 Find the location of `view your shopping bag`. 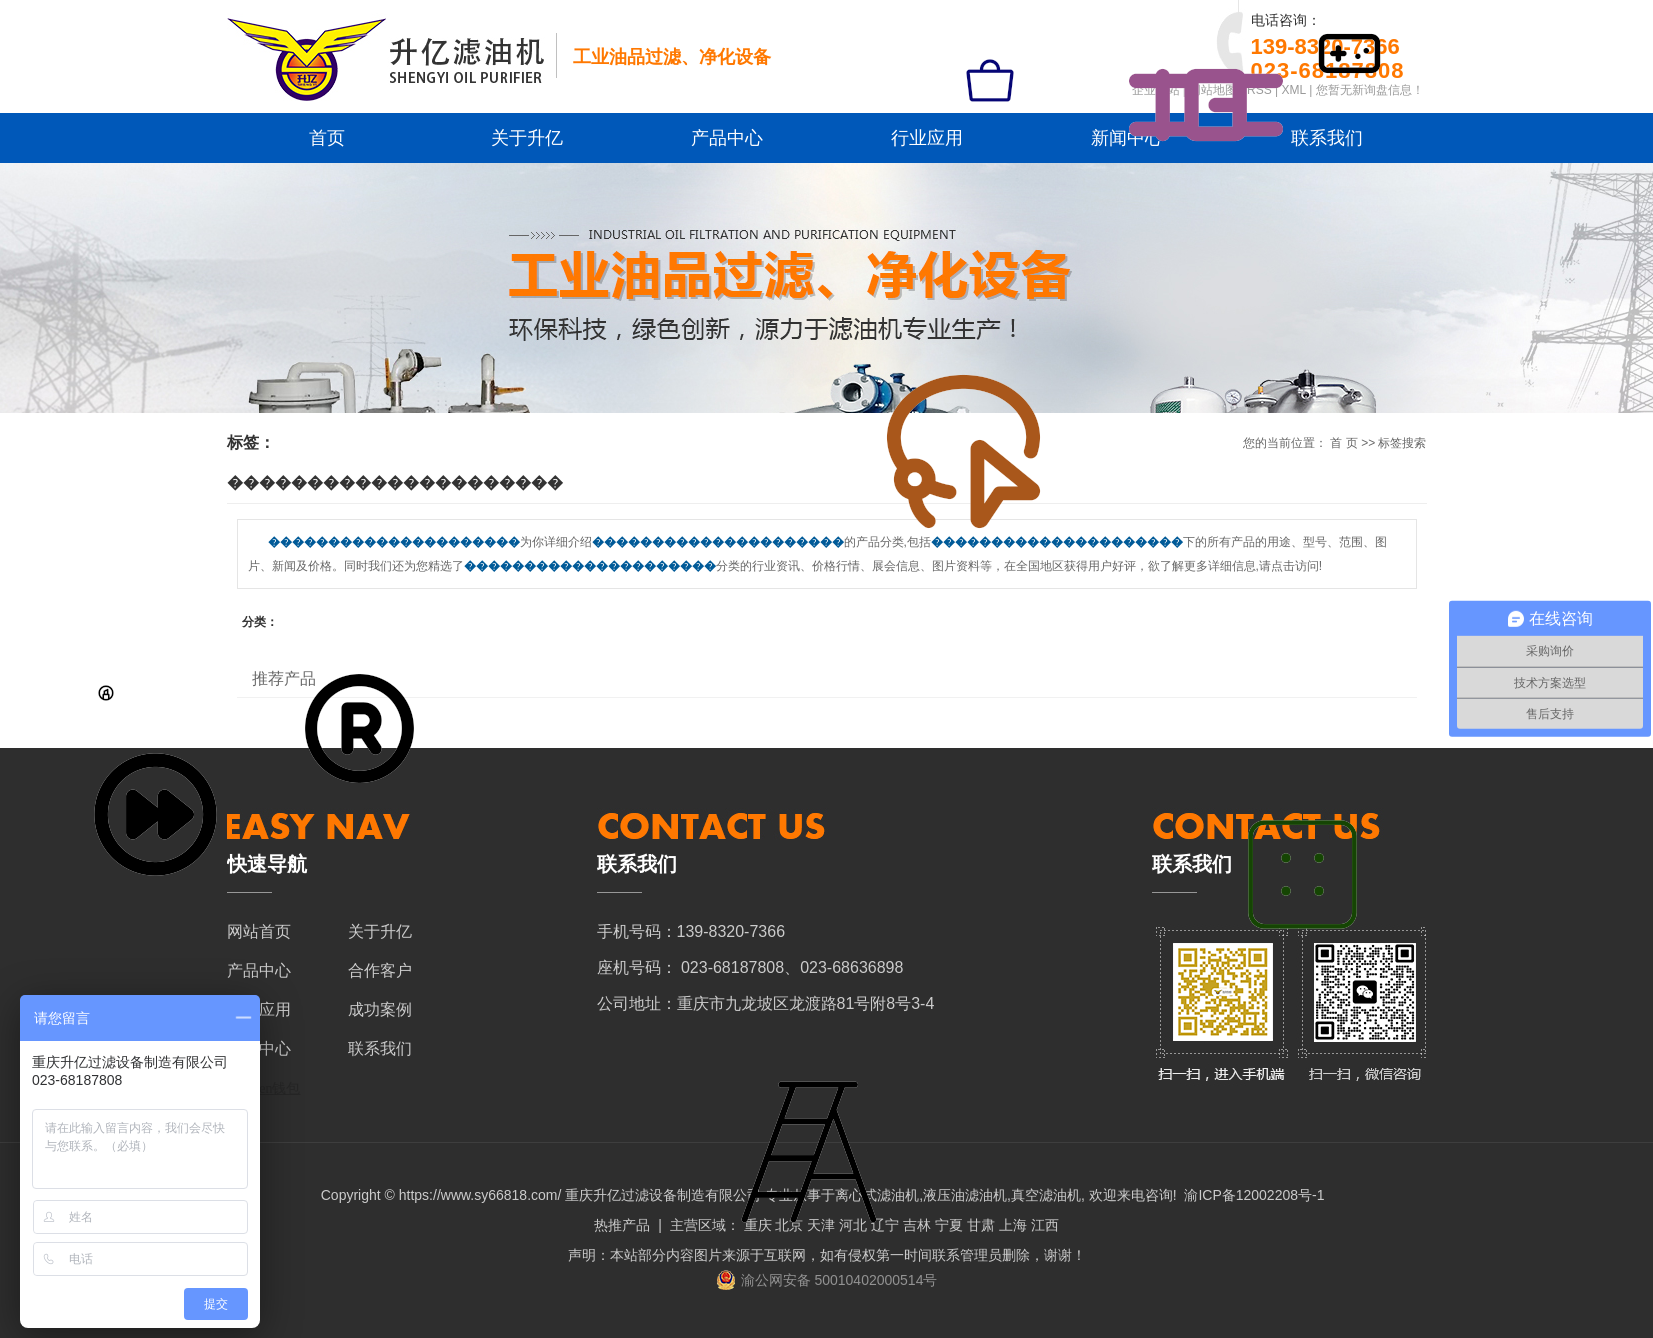

view your shopping bag is located at coordinates (990, 83).